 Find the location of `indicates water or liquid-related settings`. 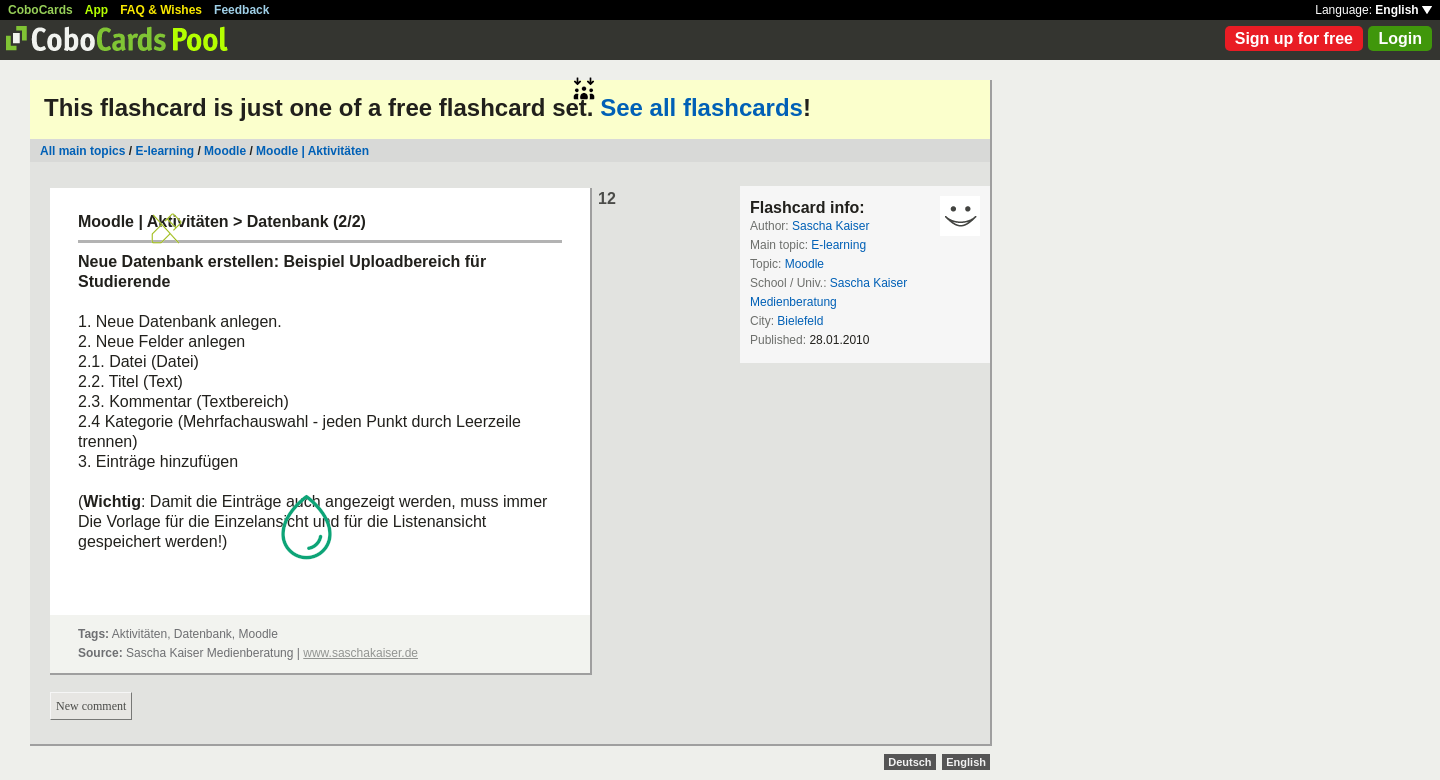

indicates water or liquid-related settings is located at coordinates (306, 529).